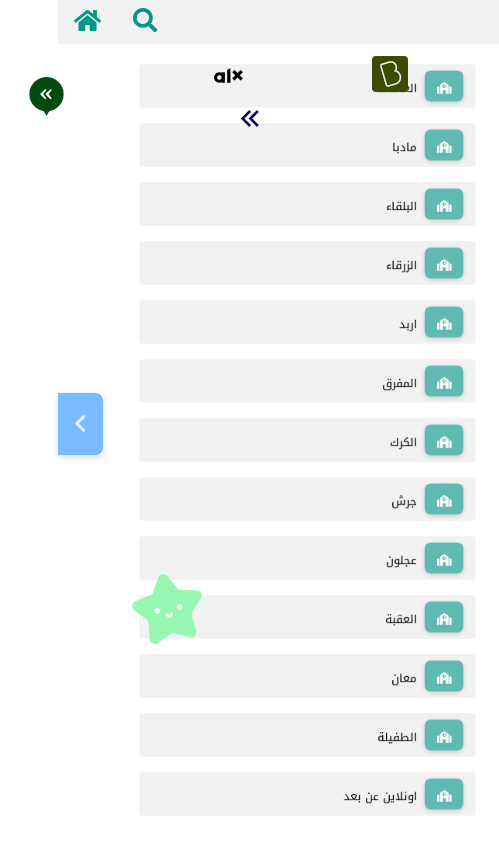 Image resolution: width=499 pixels, height=848 pixels. I want to click on alx brand logo, so click(228, 75).